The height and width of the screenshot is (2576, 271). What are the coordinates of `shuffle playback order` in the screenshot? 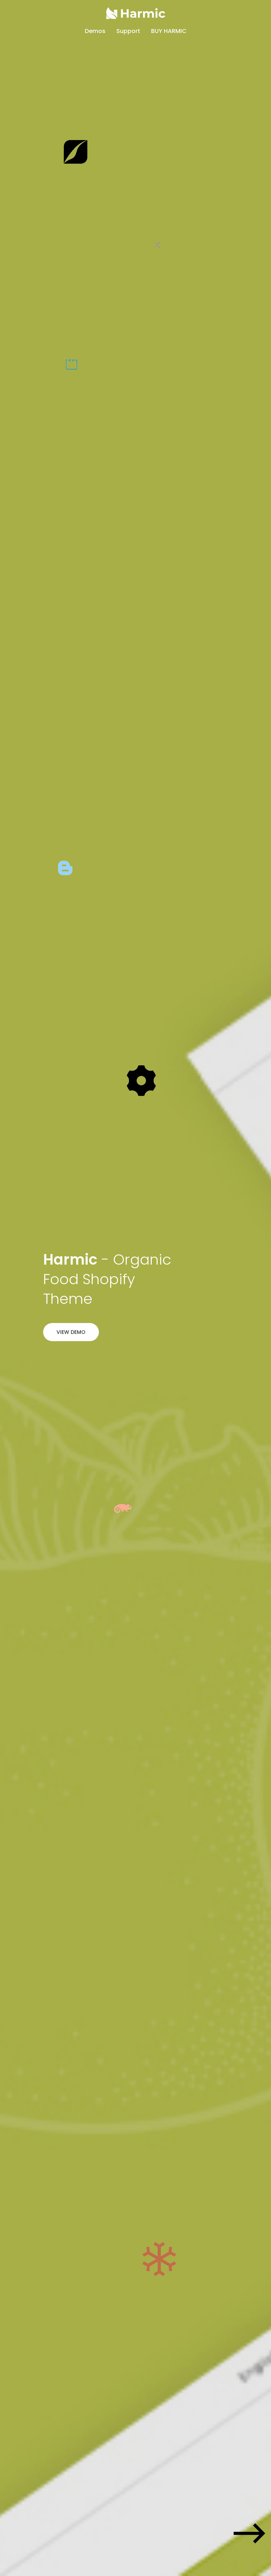 It's located at (158, 245).